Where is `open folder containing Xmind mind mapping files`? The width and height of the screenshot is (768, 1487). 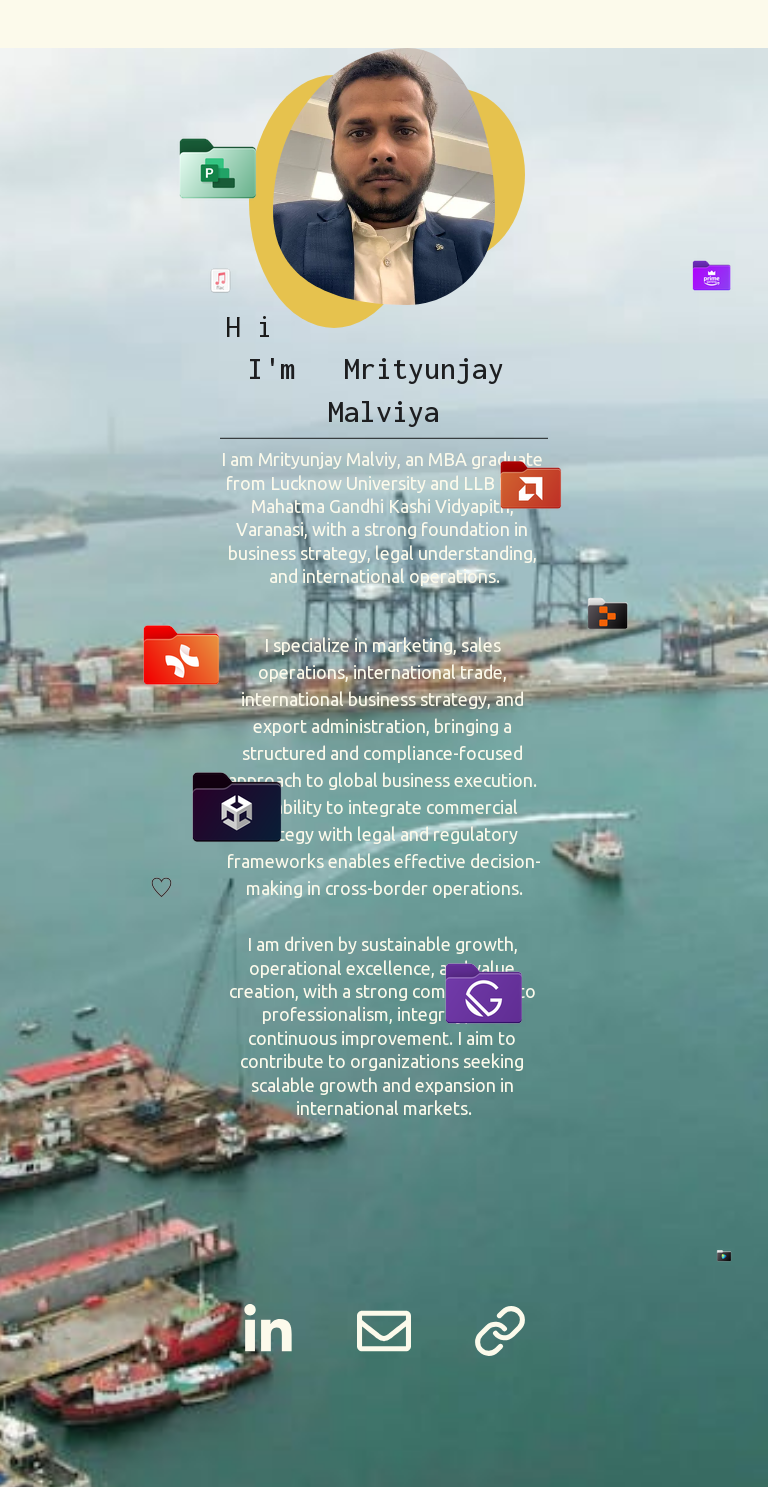 open folder containing Xmind mind mapping files is located at coordinates (181, 657).